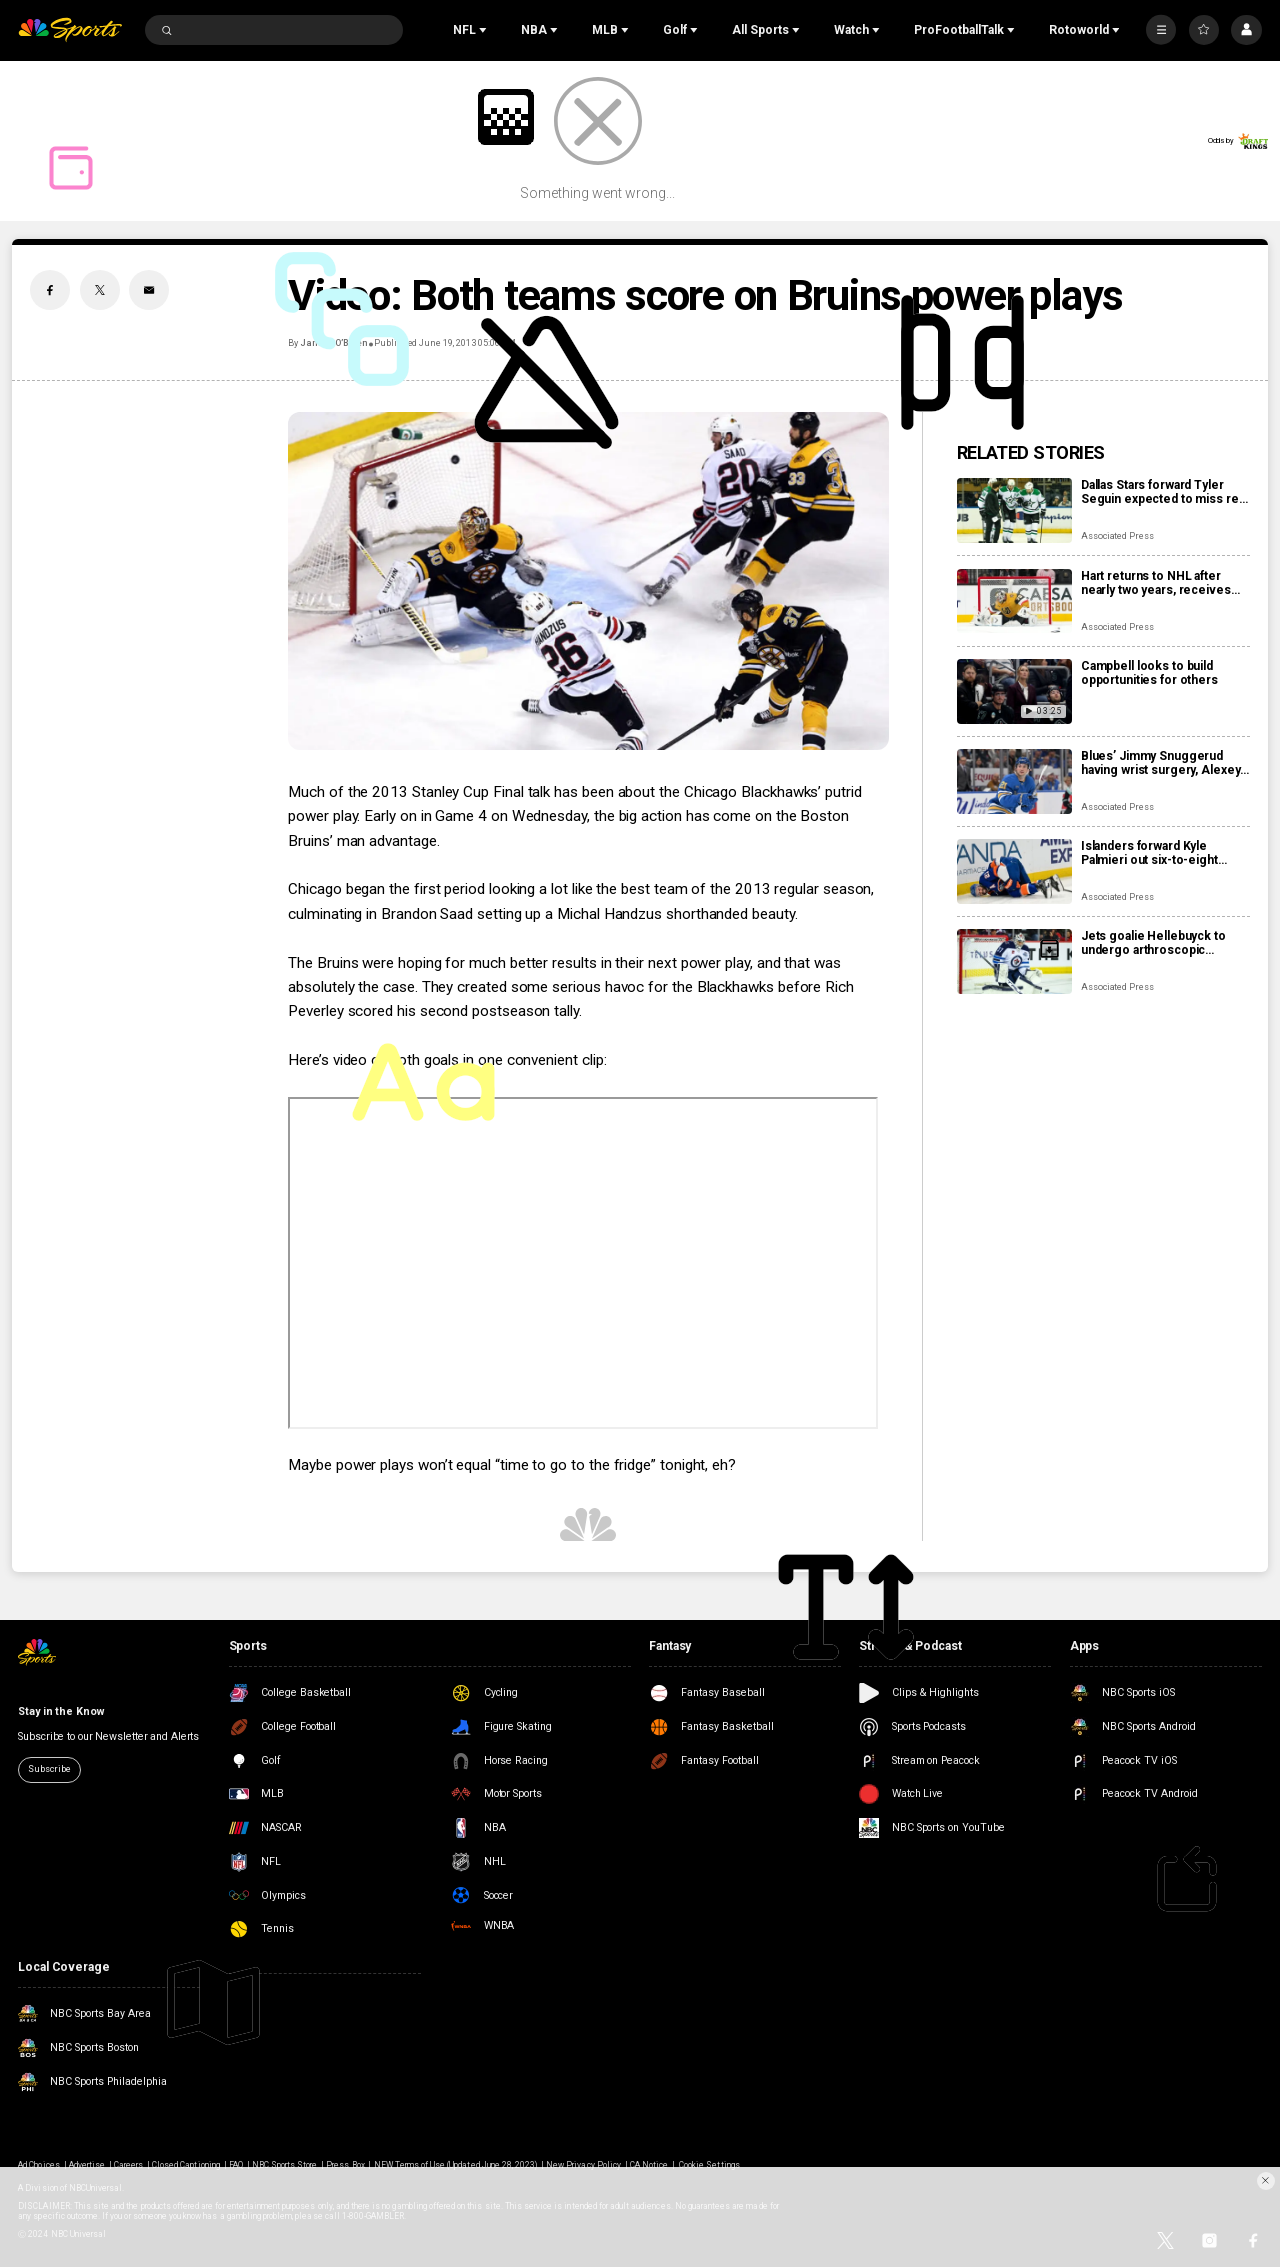 Image resolution: width=1280 pixels, height=2267 pixels. What do you see at coordinates (71, 168) in the screenshot?
I see `access your wallet or payment methods` at bounding box center [71, 168].